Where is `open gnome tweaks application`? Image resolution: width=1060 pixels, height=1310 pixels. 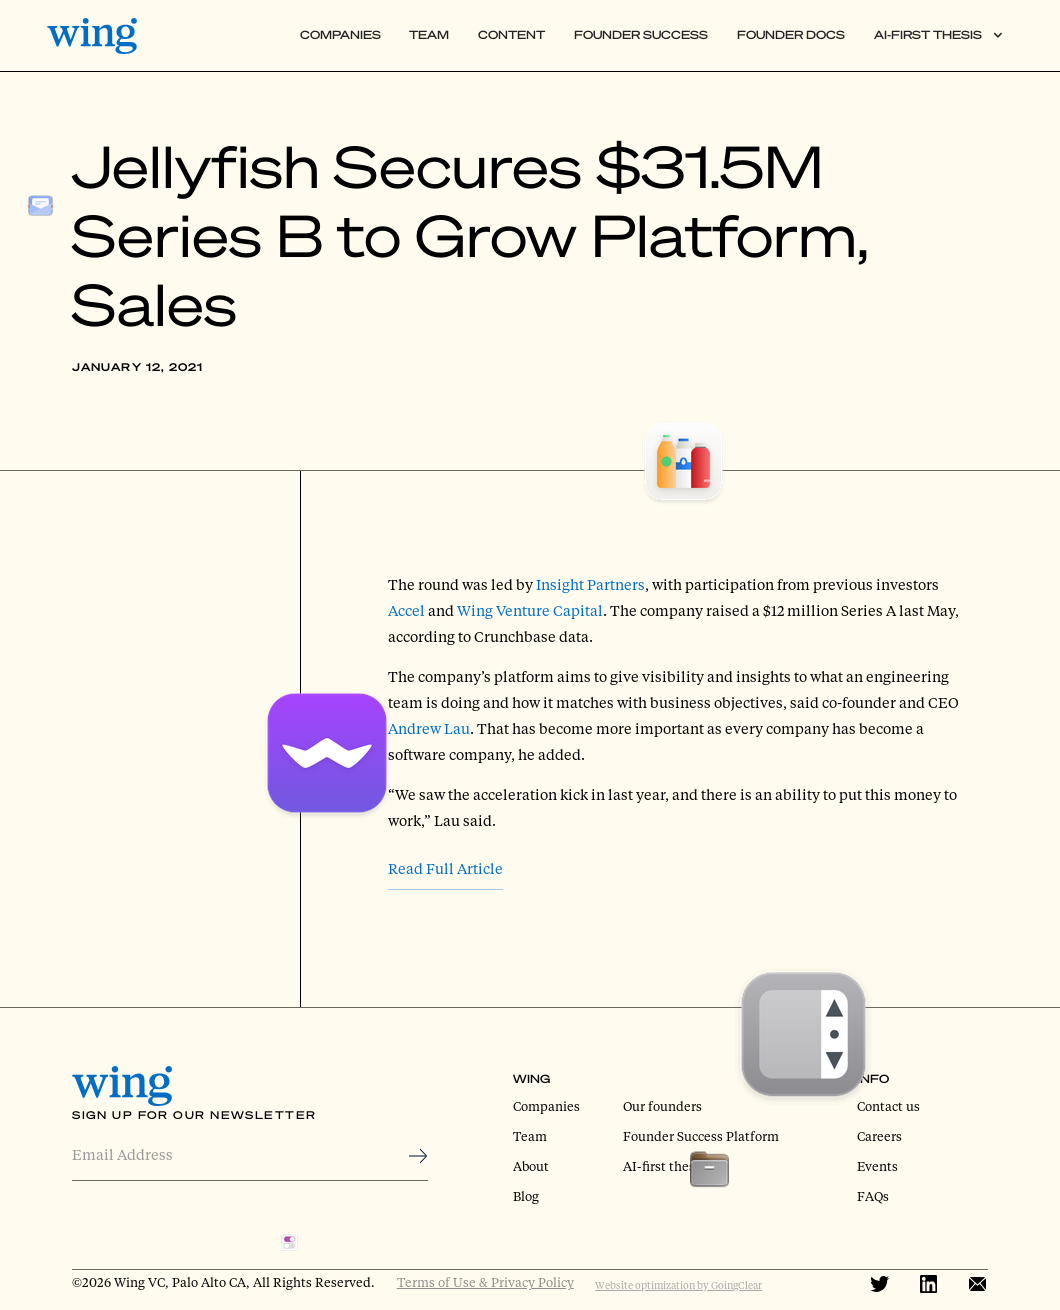 open gnome tweaks application is located at coordinates (289, 1242).